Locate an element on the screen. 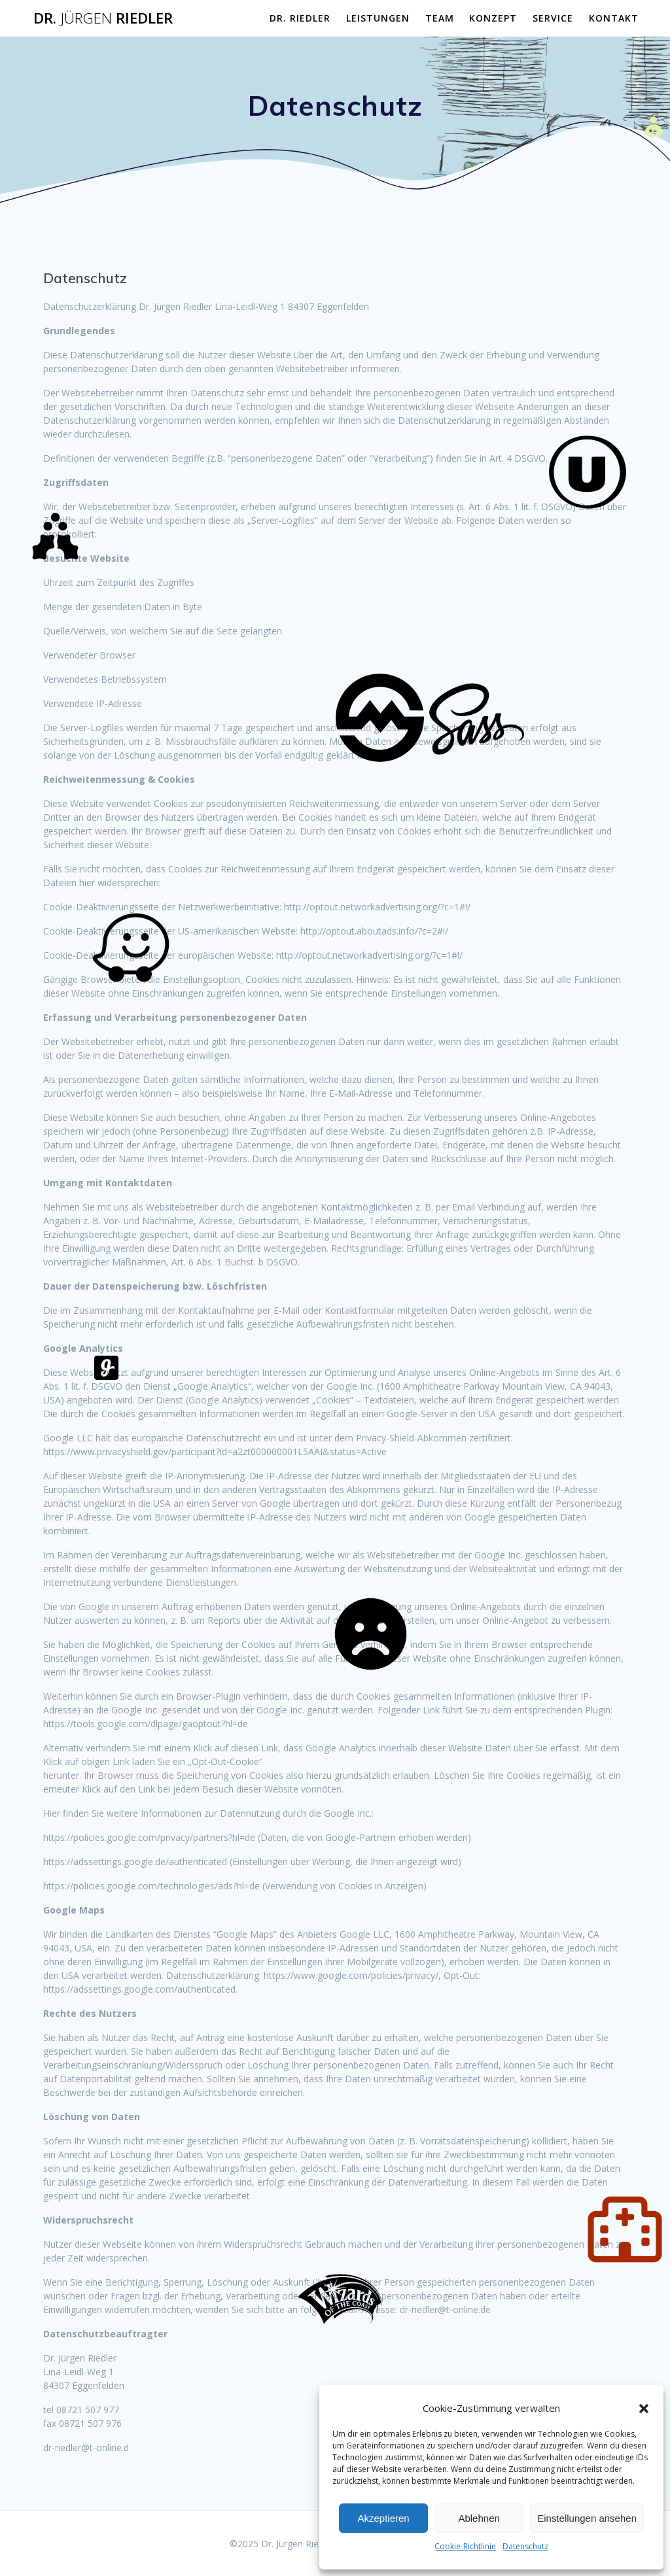 The width and height of the screenshot is (670, 2576). indicates holiday or christmas-themed content is located at coordinates (55, 536).